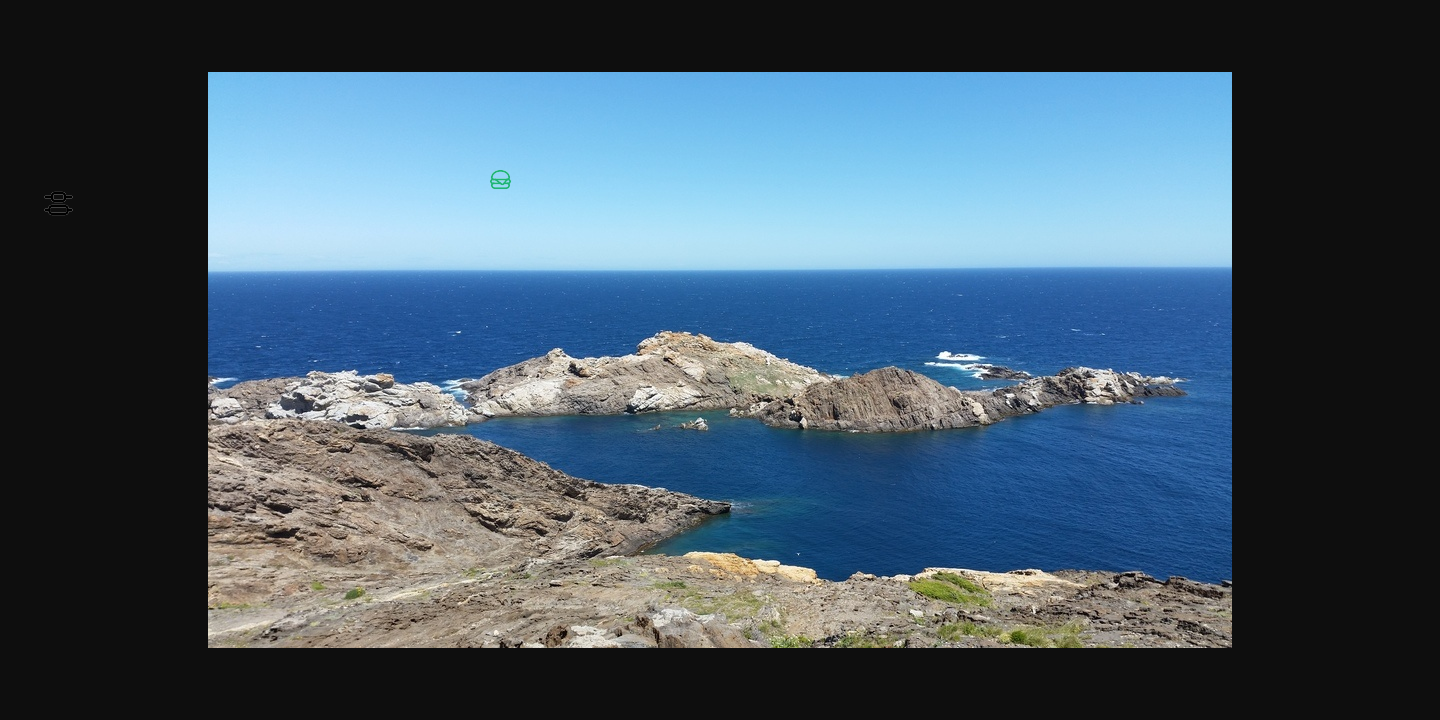  What do you see at coordinates (58, 203) in the screenshot?
I see `distribute objects evenly with vertical center alignment` at bounding box center [58, 203].